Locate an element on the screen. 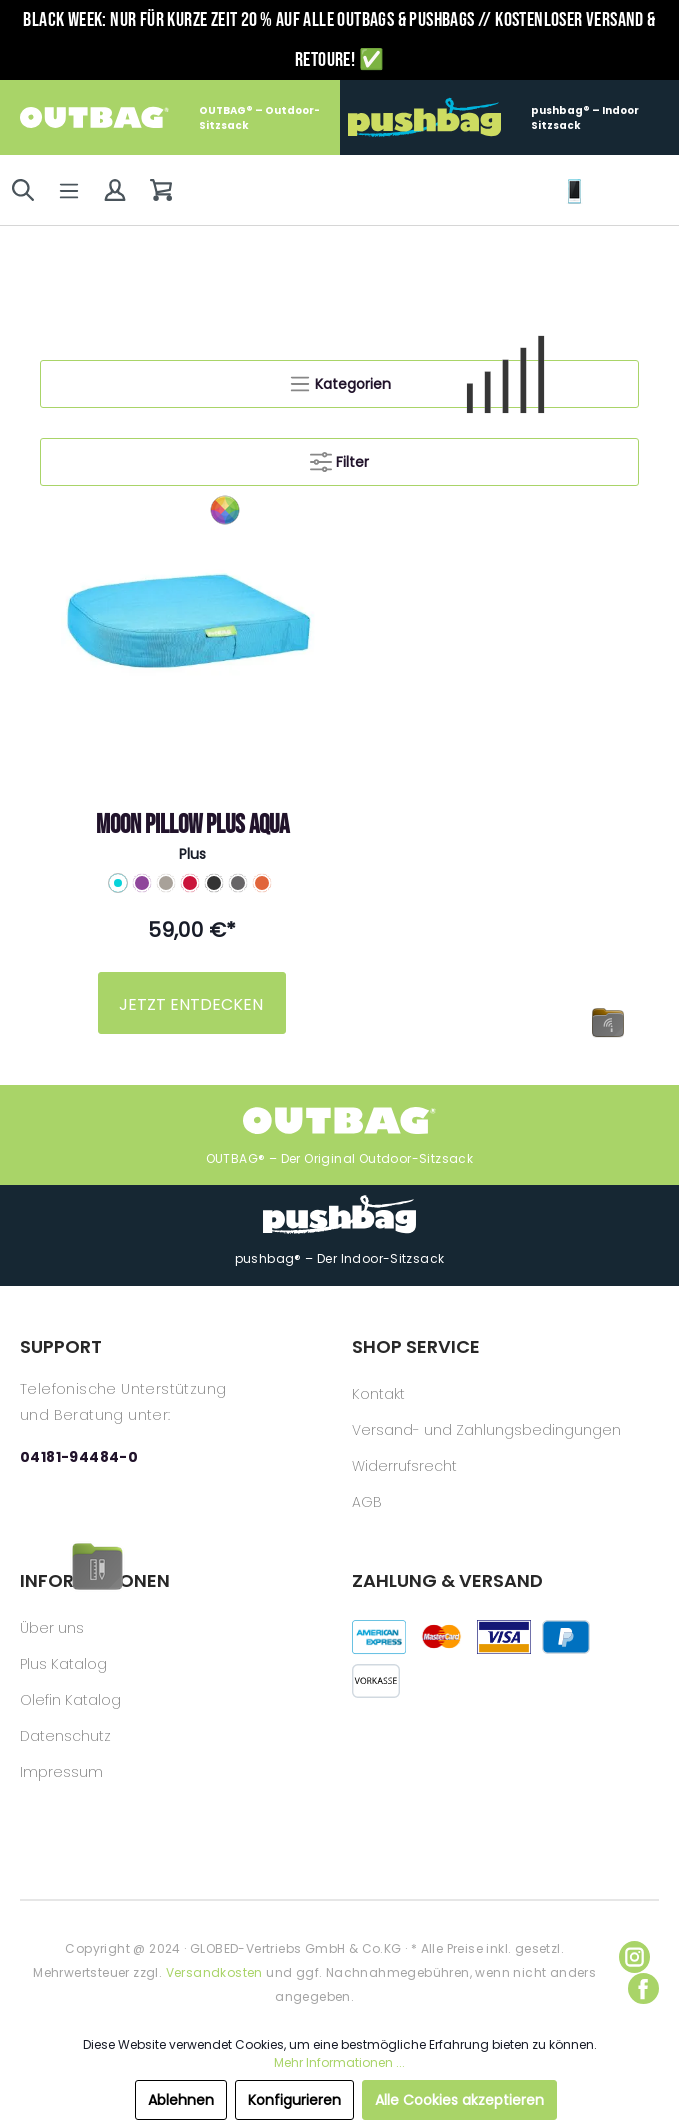 The width and height of the screenshot is (679, 2128). open your insync synced folder is located at coordinates (608, 1022).